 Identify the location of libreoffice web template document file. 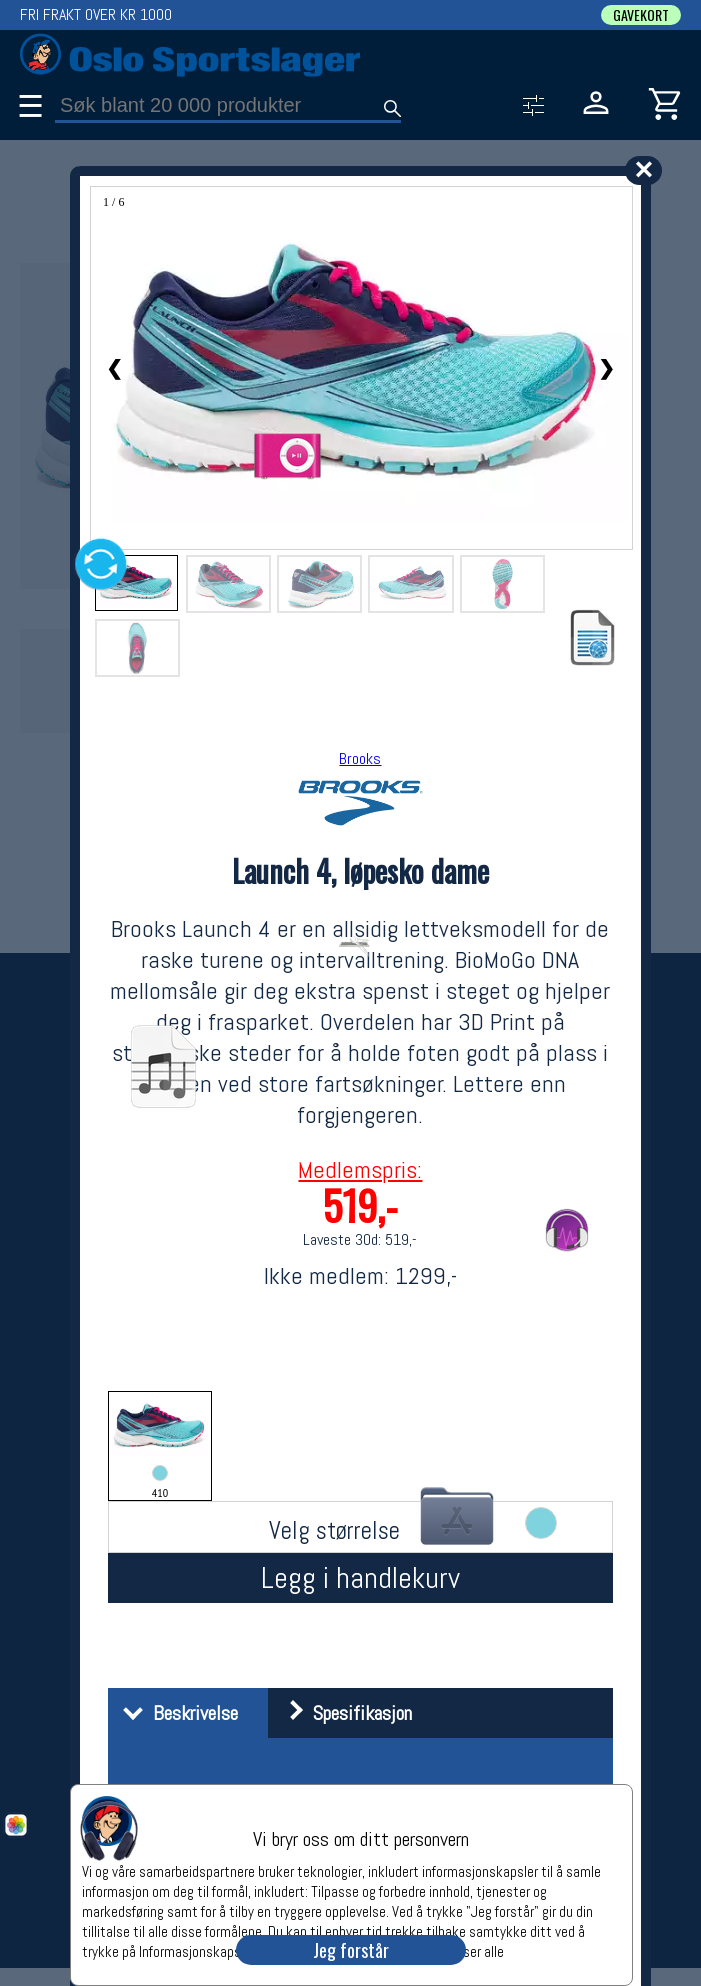
(592, 637).